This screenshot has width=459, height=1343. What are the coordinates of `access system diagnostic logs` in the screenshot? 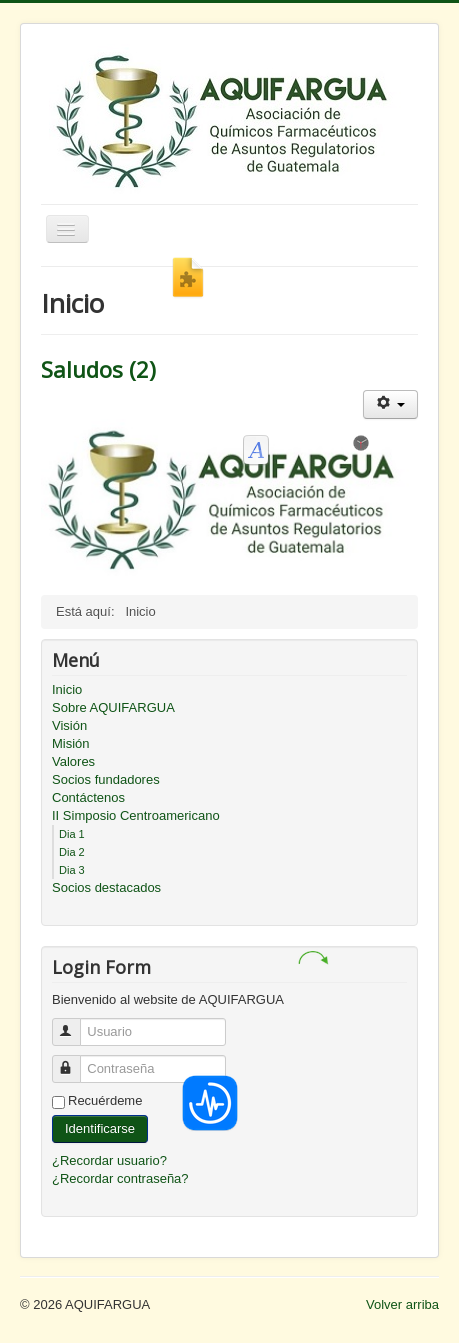 It's located at (210, 1103).